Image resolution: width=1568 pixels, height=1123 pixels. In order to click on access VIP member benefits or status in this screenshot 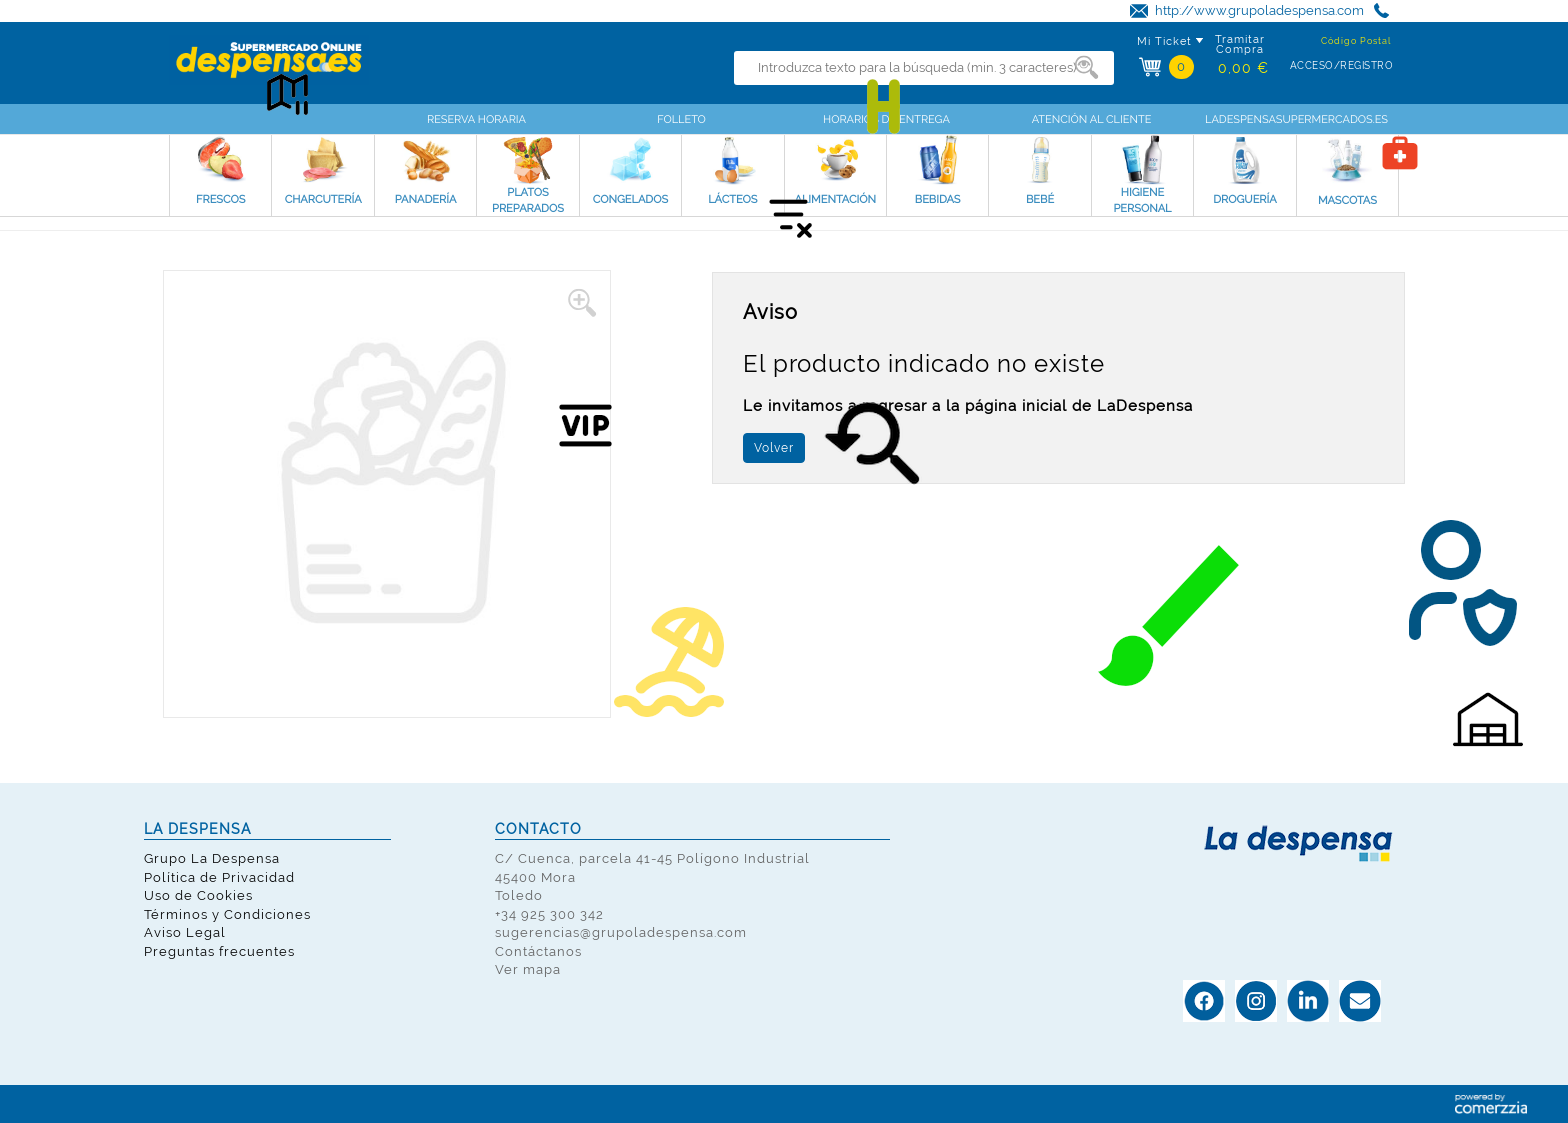, I will do `click(585, 425)`.